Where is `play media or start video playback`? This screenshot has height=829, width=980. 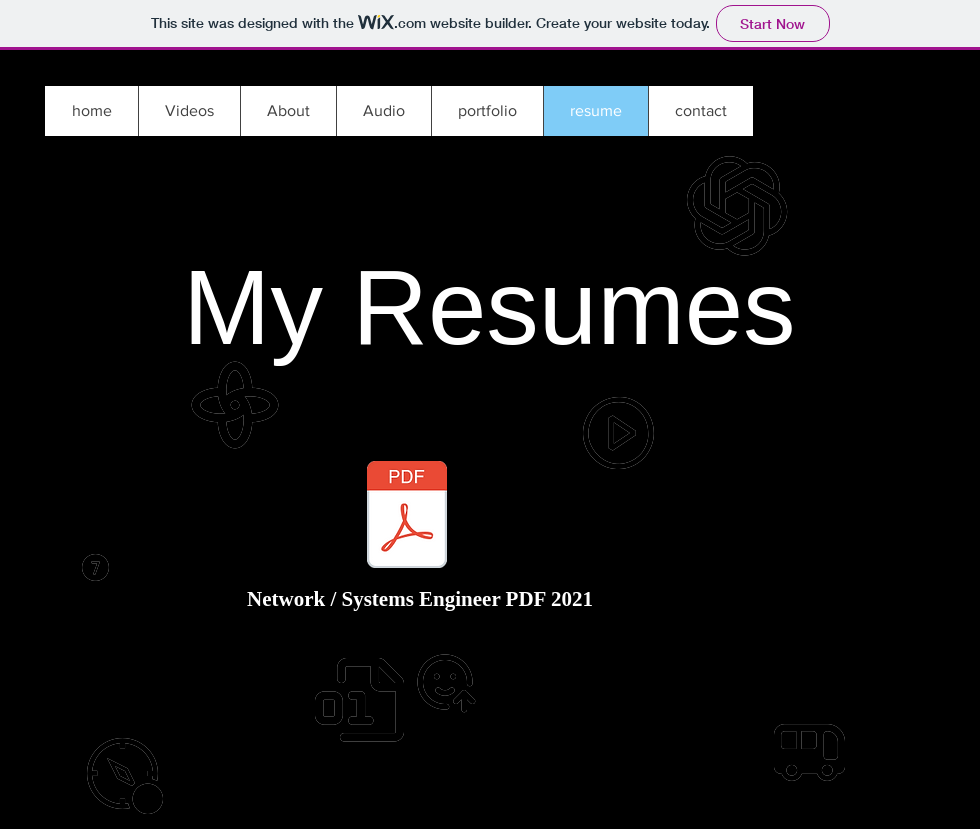 play media or start video playback is located at coordinates (619, 433).